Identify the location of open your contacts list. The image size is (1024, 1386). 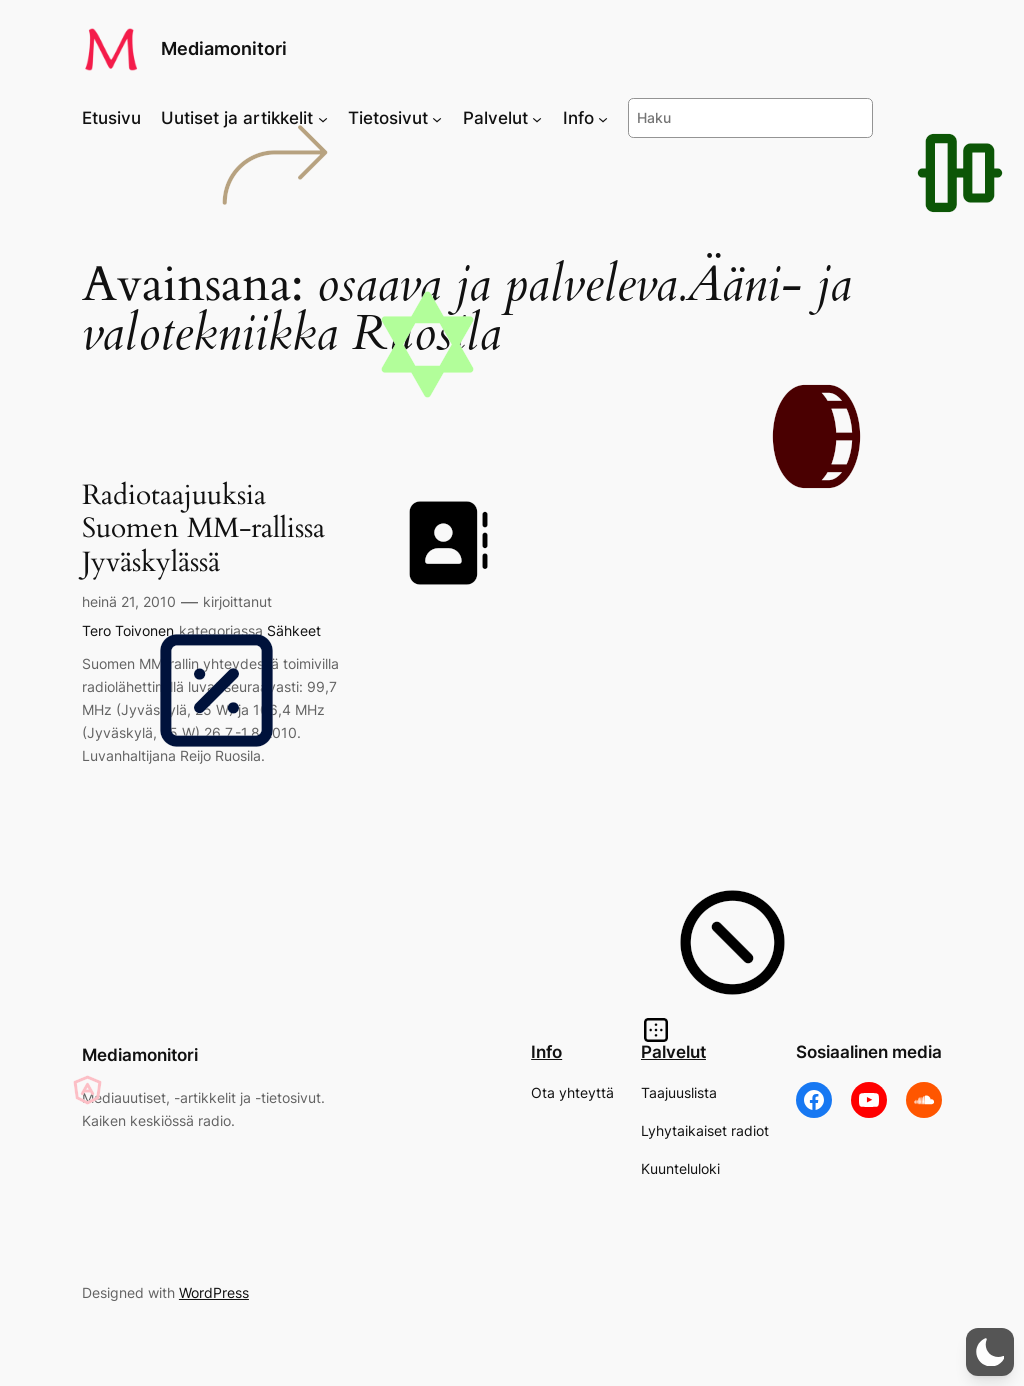
(446, 543).